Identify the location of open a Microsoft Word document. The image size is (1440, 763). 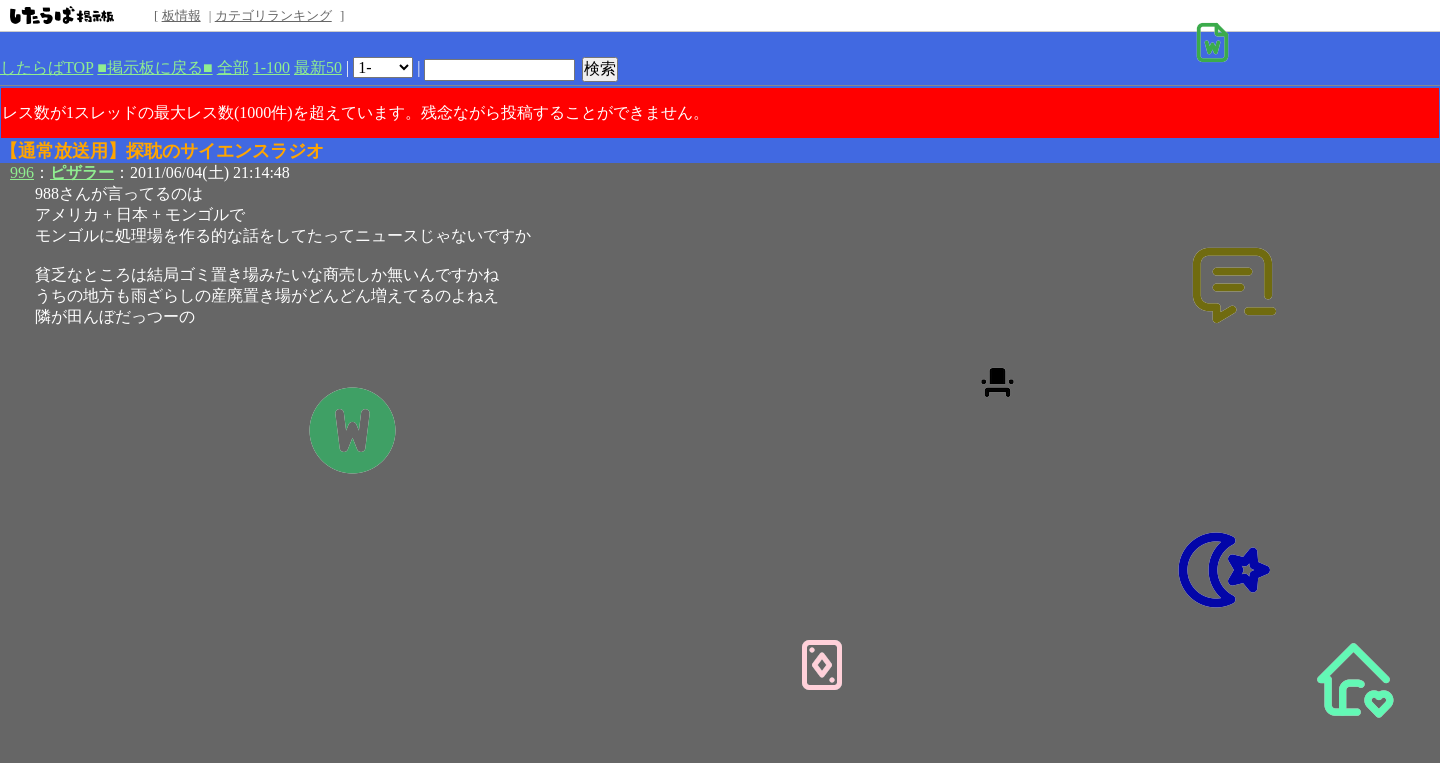
(1212, 42).